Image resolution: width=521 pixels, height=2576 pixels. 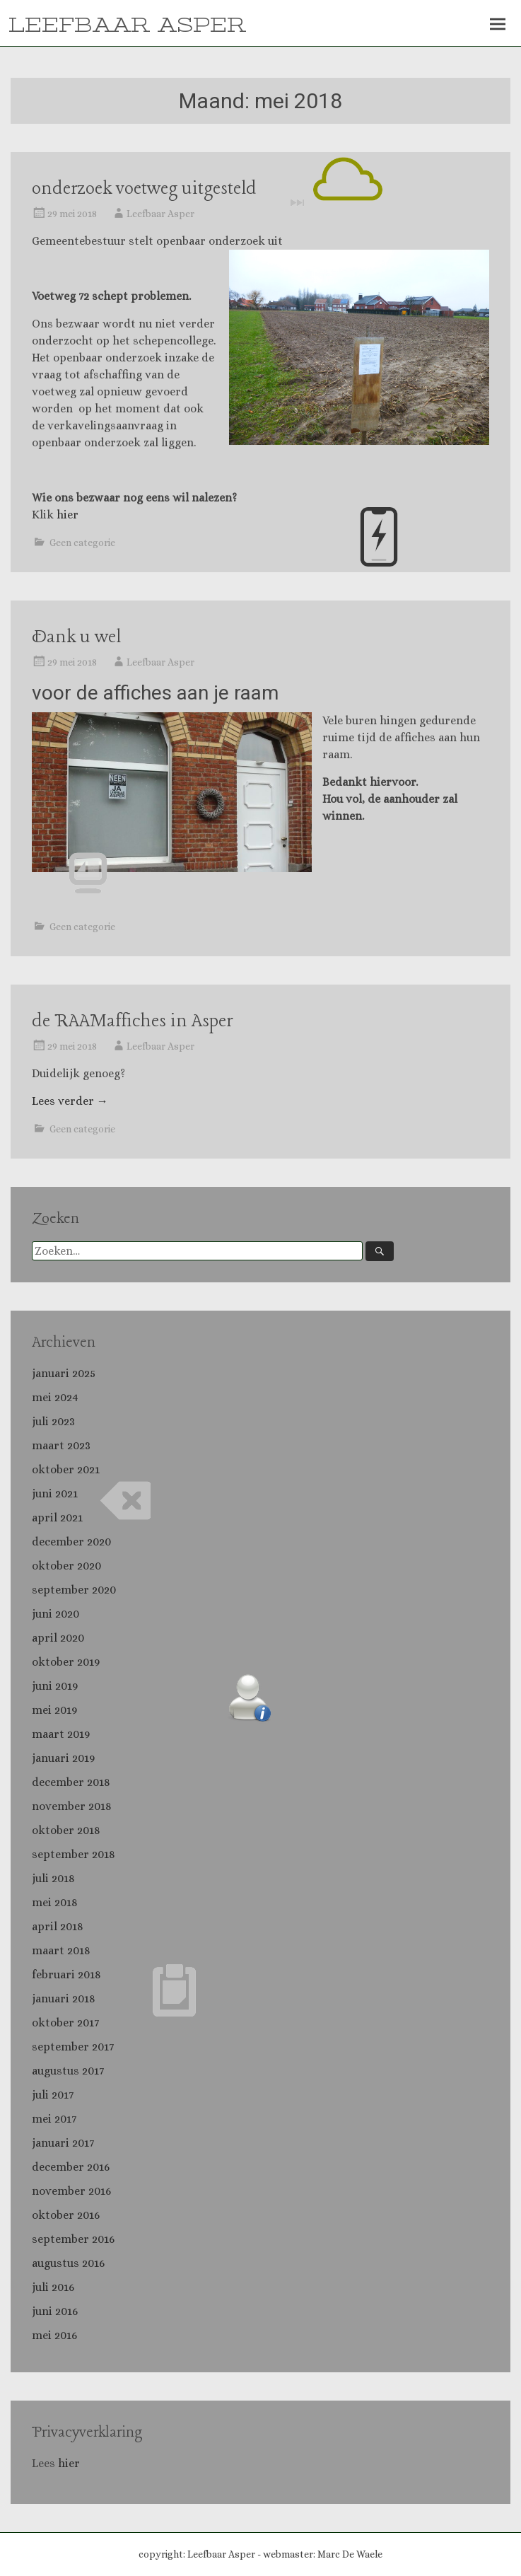 What do you see at coordinates (348, 179) in the screenshot?
I see `access cloud storage or sync settings` at bounding box center [348, 179].